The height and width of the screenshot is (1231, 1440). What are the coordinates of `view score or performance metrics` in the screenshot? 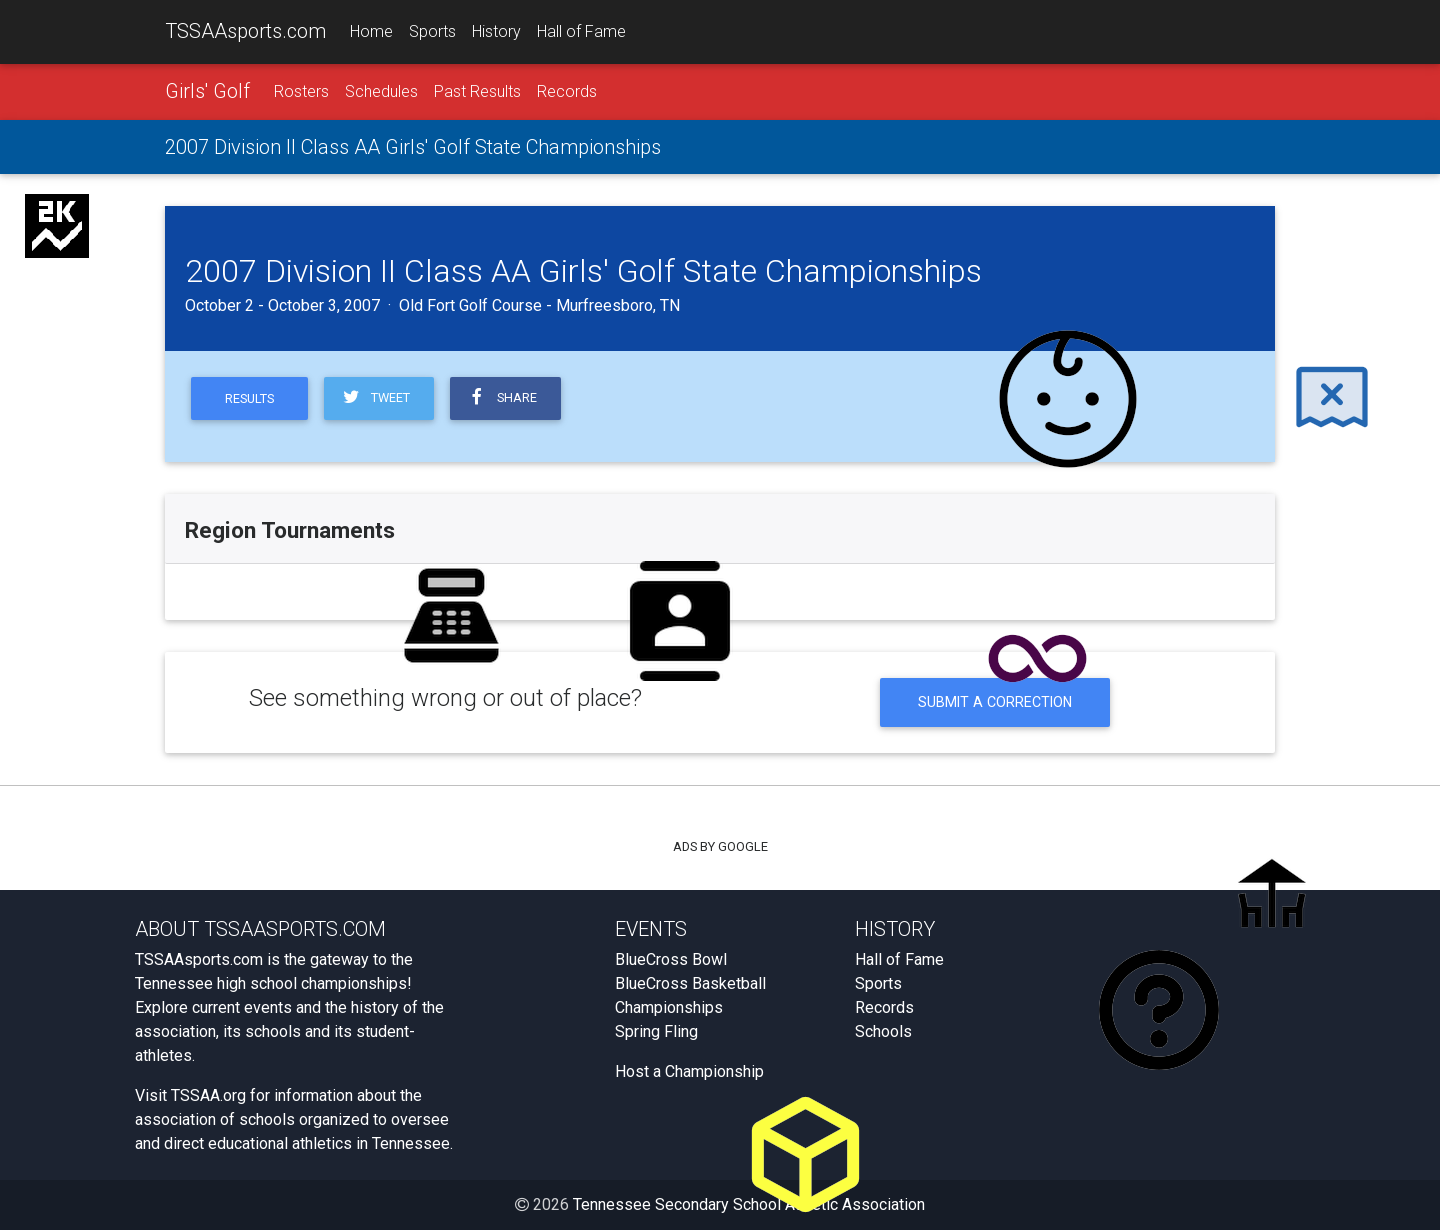 It's located at (57, 226).